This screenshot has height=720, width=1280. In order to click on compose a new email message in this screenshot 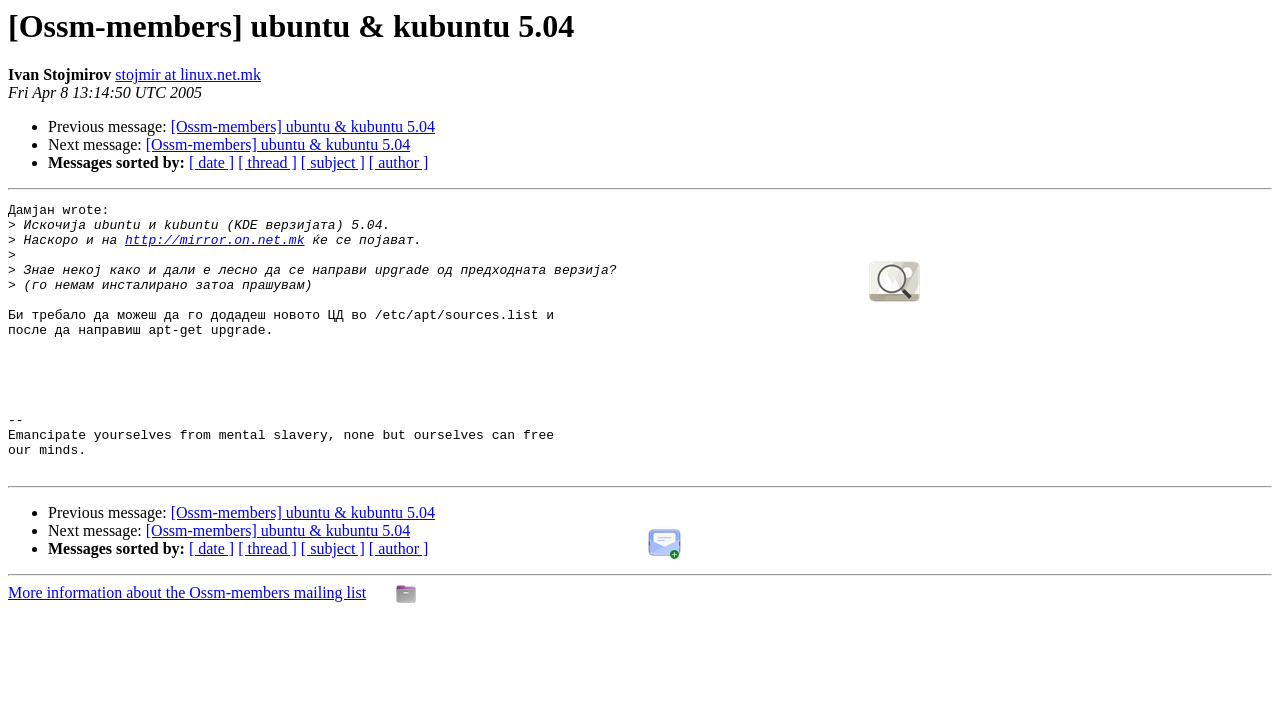, I will do `click(664, 542)`.